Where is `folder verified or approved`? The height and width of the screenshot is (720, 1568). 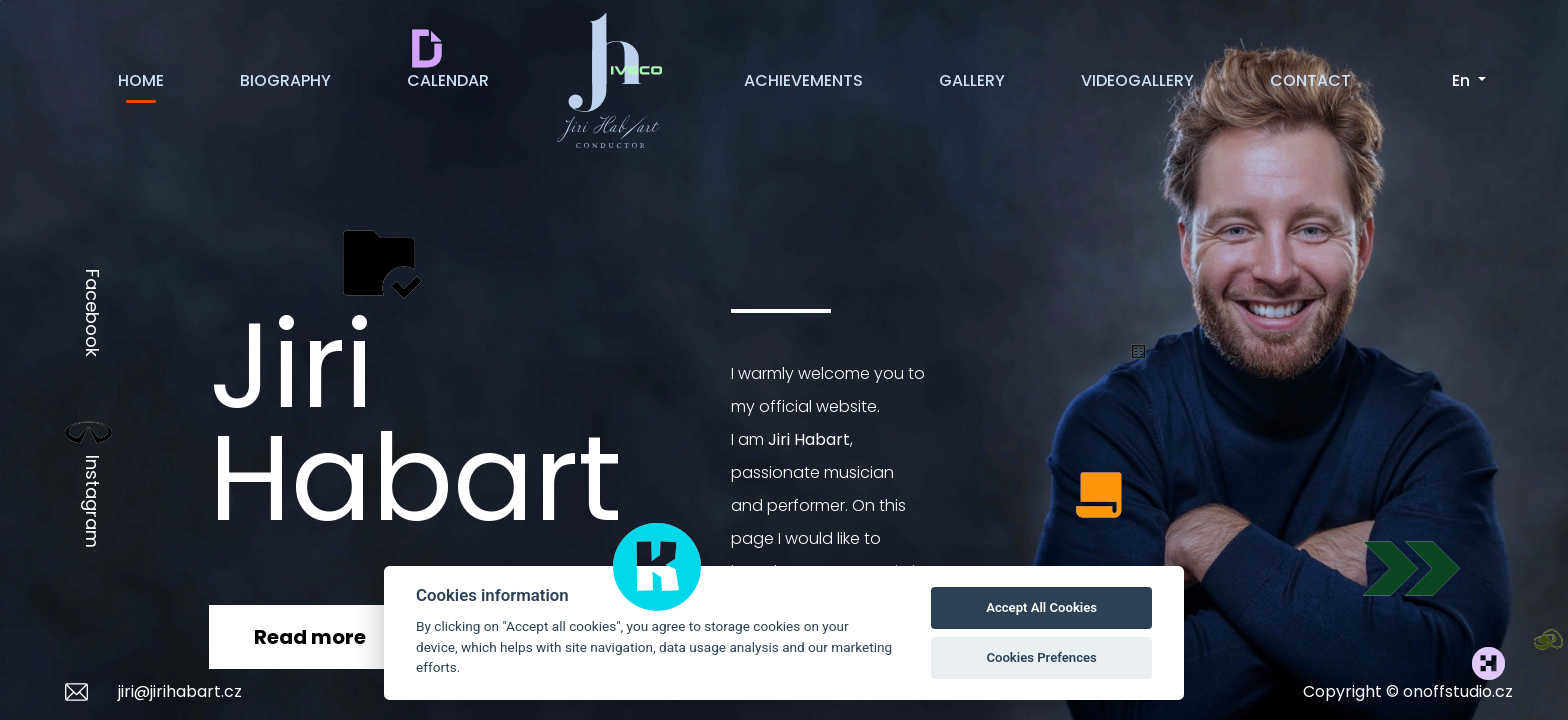 folder verified or approved is located at coordinates (379, 263).